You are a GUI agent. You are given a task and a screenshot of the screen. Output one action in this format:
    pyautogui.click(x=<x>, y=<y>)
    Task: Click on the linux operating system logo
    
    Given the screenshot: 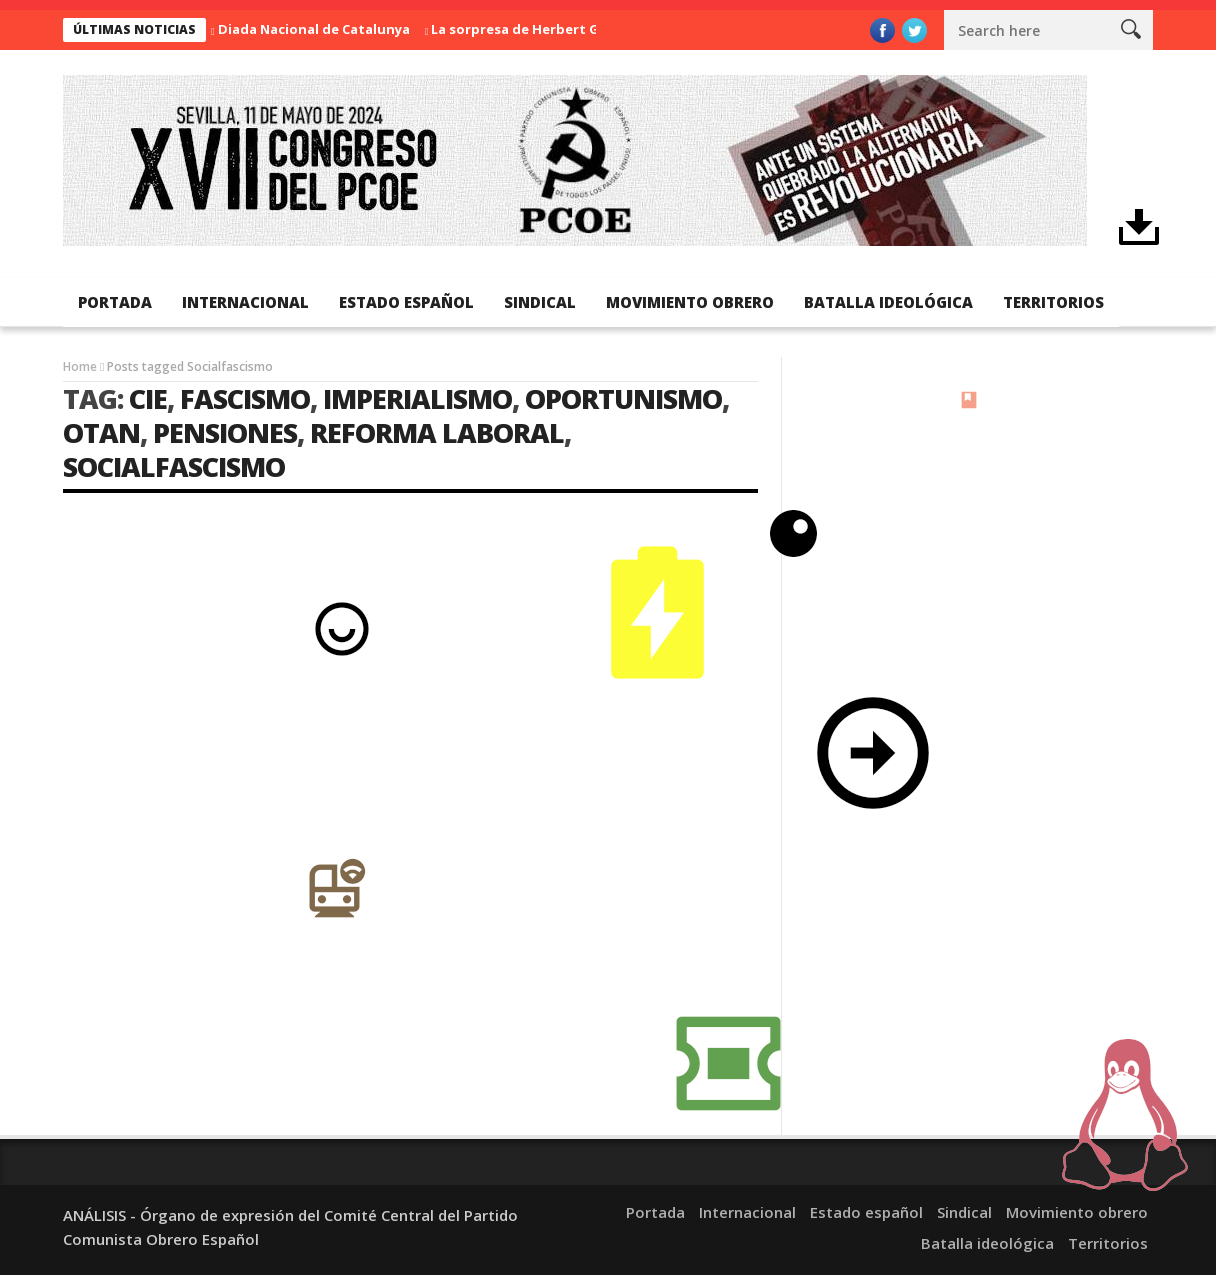 What is the action you would take?
    pyautogui.click(x=1125, y=1115)
    